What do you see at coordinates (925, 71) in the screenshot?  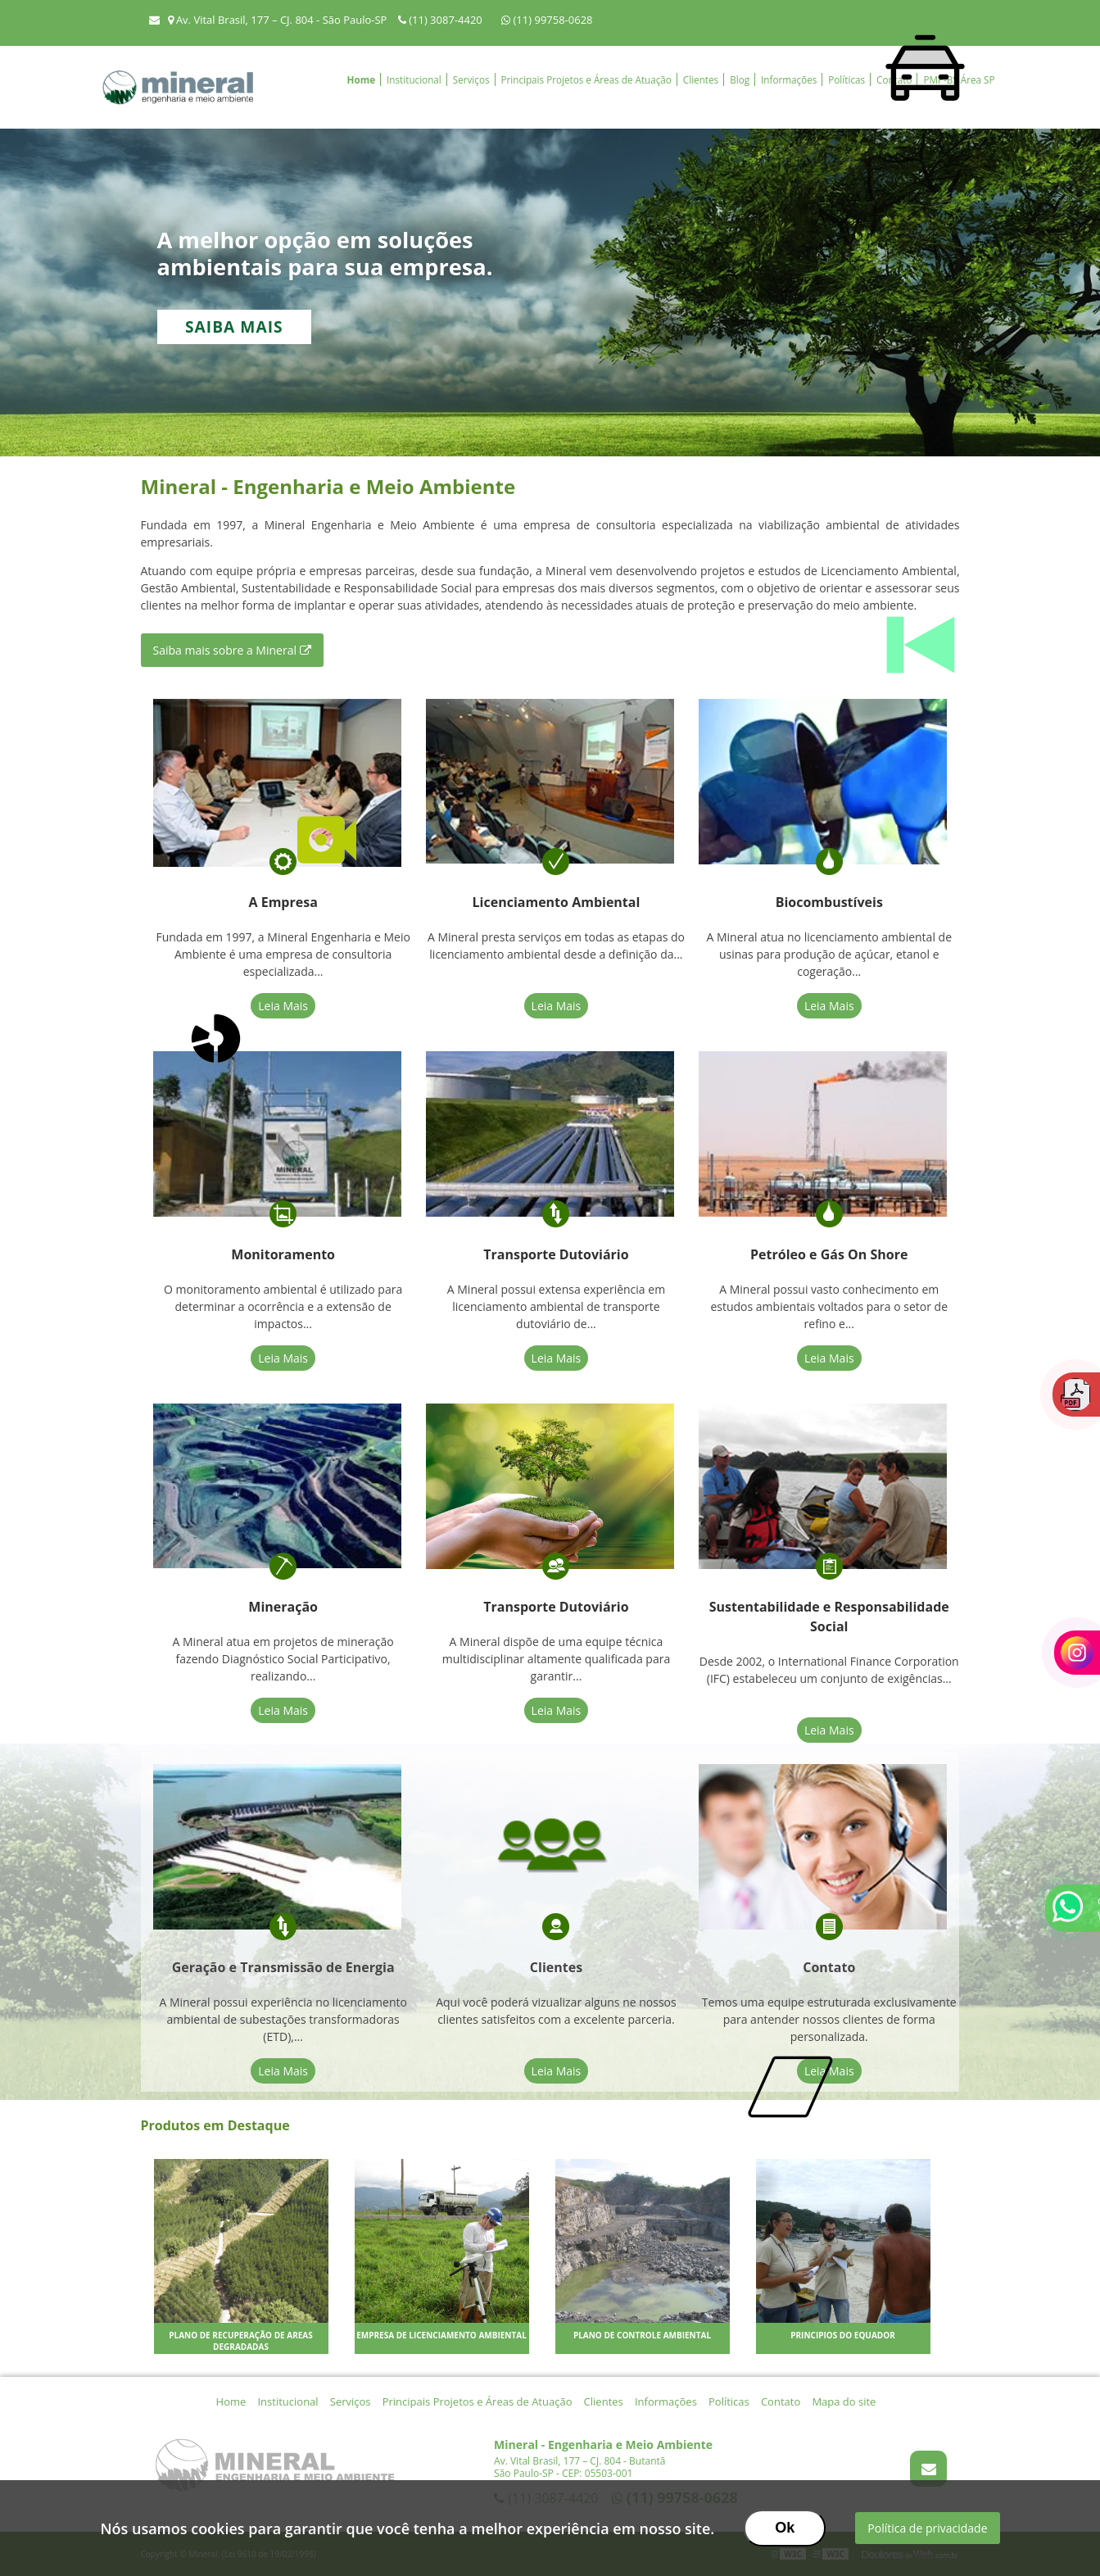 I see `indicates police or emergency services nearby` at bounding box center [925, 71].